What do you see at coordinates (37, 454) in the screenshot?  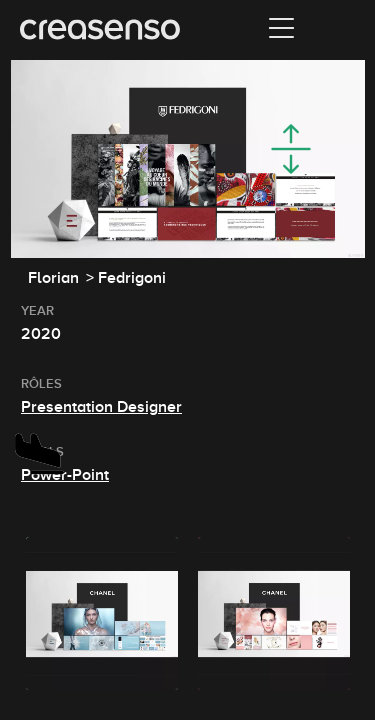 I see `indicates flight arrival status` at bounding box center [37, 454].